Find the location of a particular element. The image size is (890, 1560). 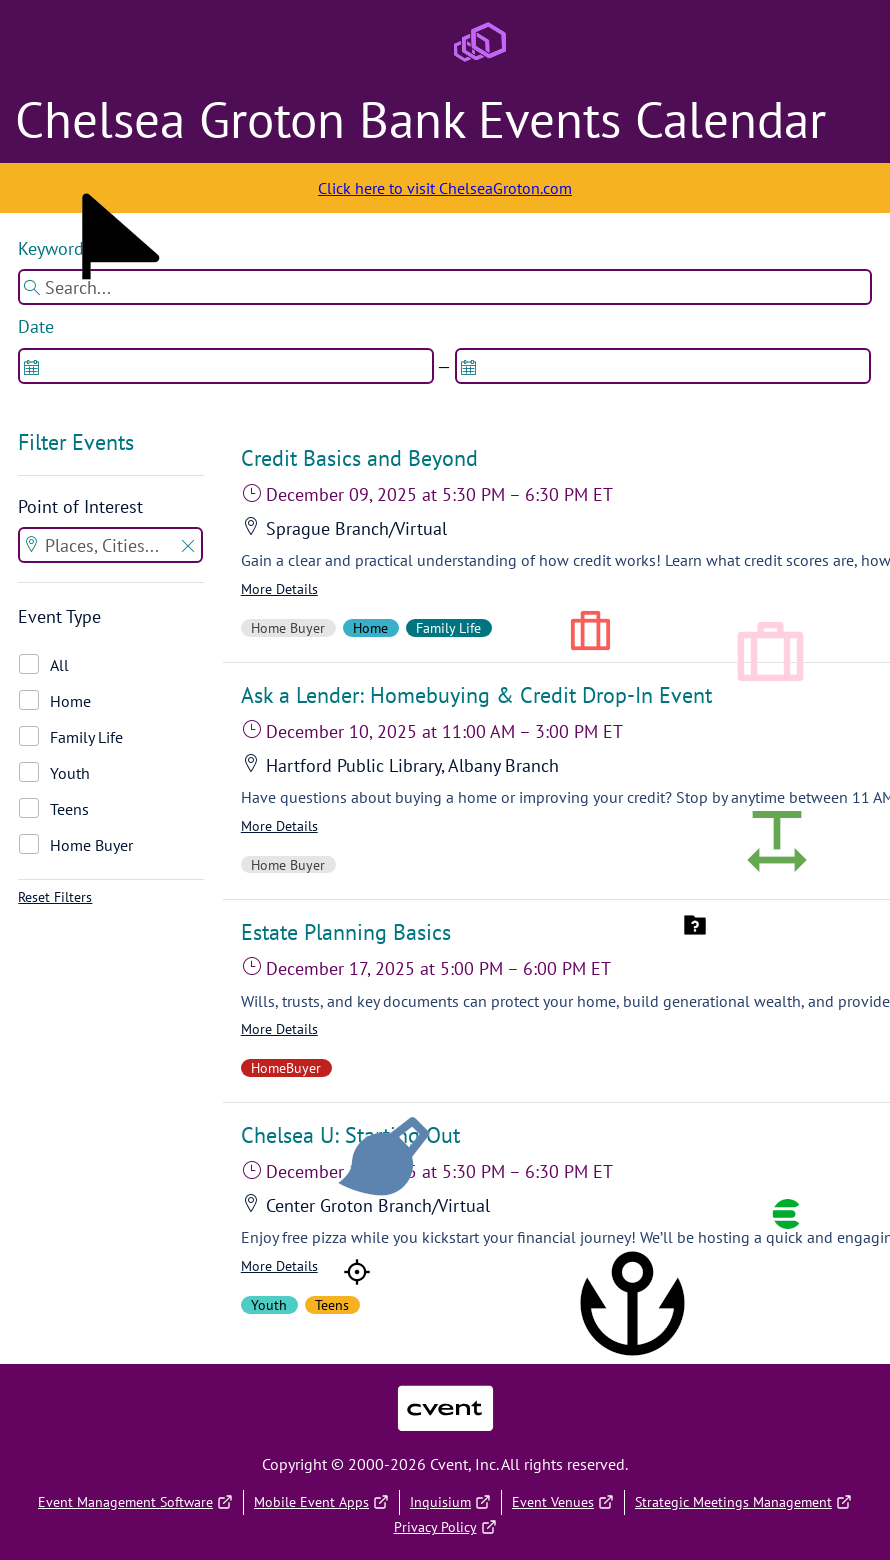

access travel or trip planning features is located at coordinates (770, 651).